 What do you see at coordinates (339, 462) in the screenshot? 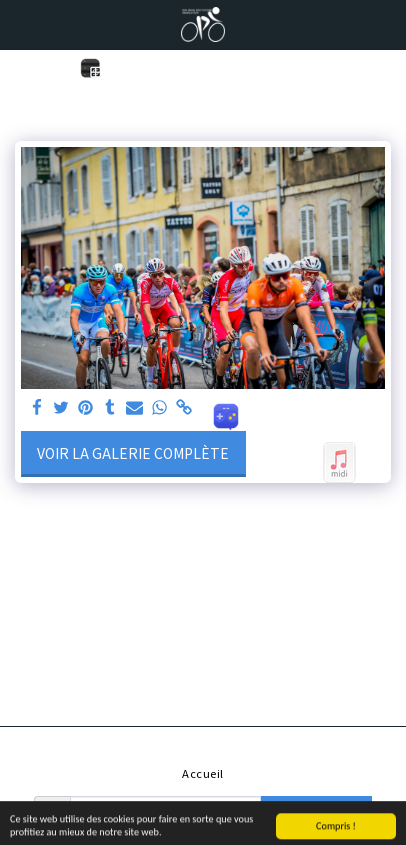
I see `a midi audio file` at bounding box center [339, 462].